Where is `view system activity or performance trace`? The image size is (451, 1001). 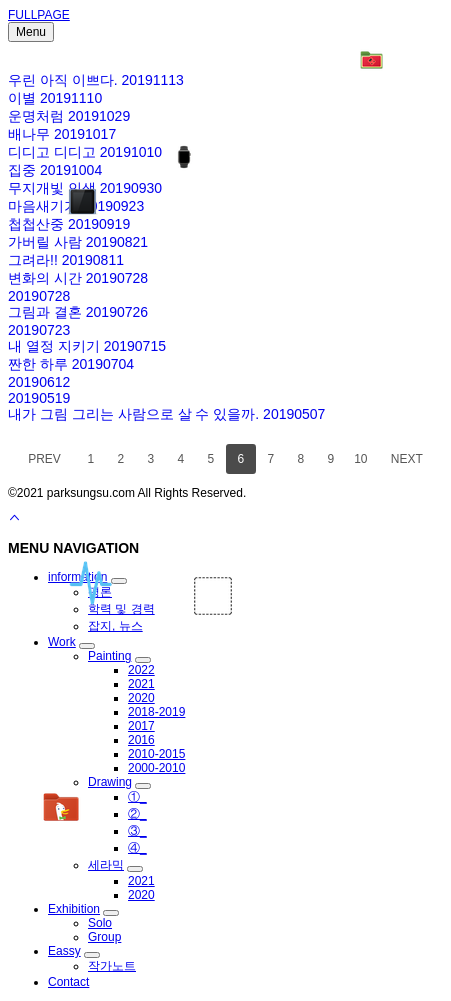
view system activity or performance trace is located at coordinates (91, 582).